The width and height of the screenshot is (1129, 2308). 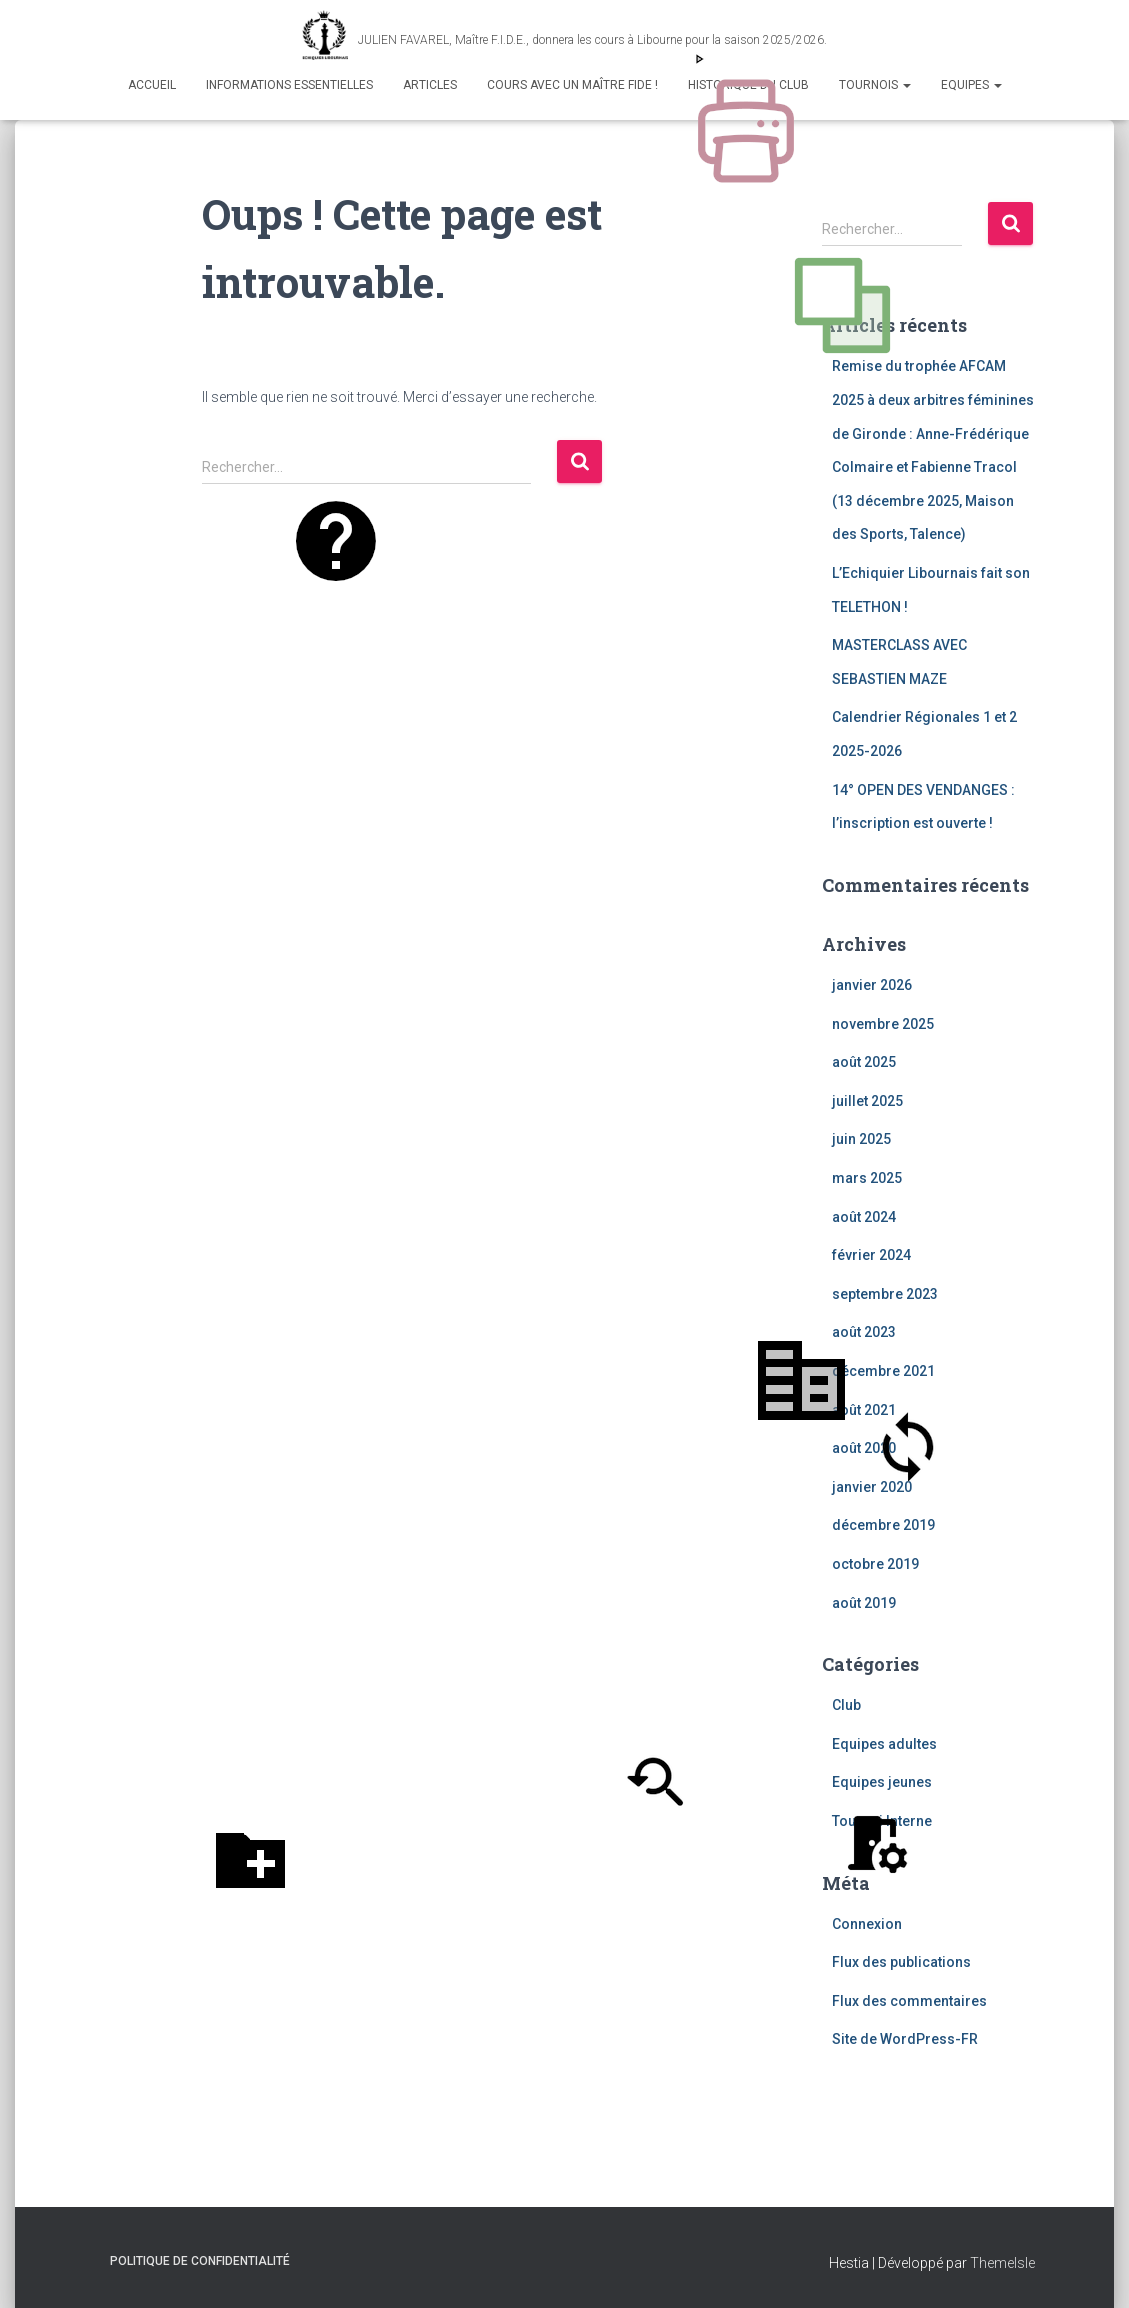 I want to click on print the current document, so click(x=746, y=131).